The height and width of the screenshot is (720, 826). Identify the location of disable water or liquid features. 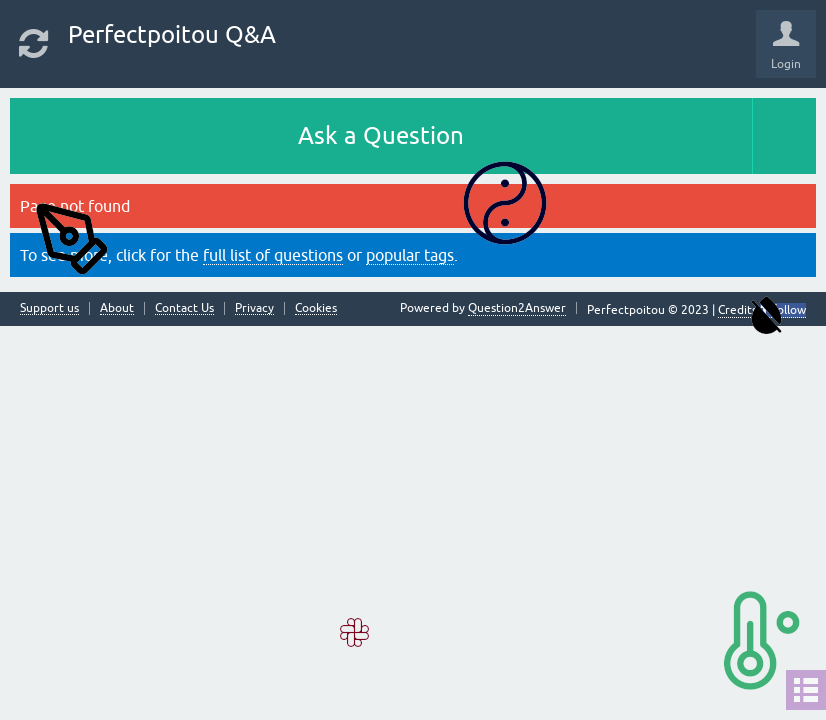
(766, 316).